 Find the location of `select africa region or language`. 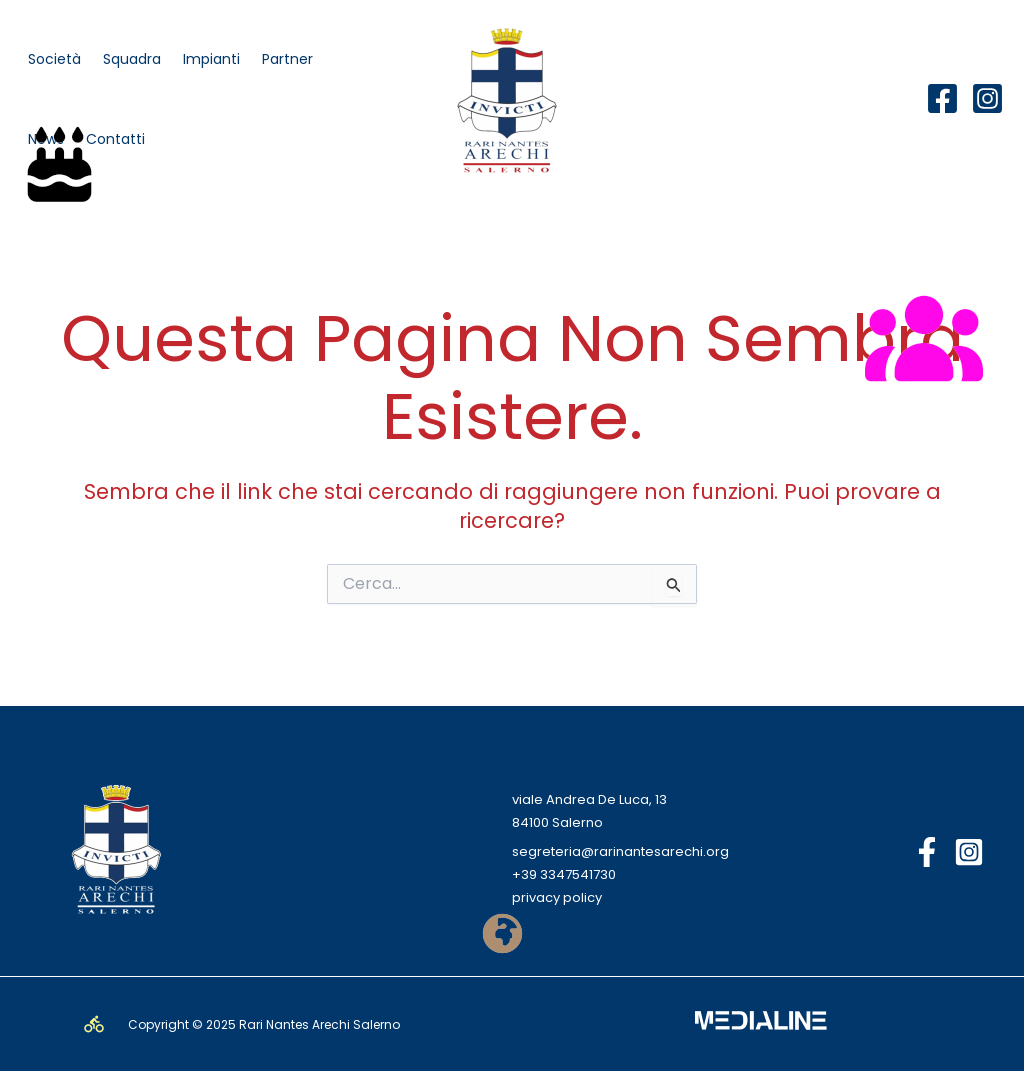

select africa region or language is located at coordinates (502, 933).